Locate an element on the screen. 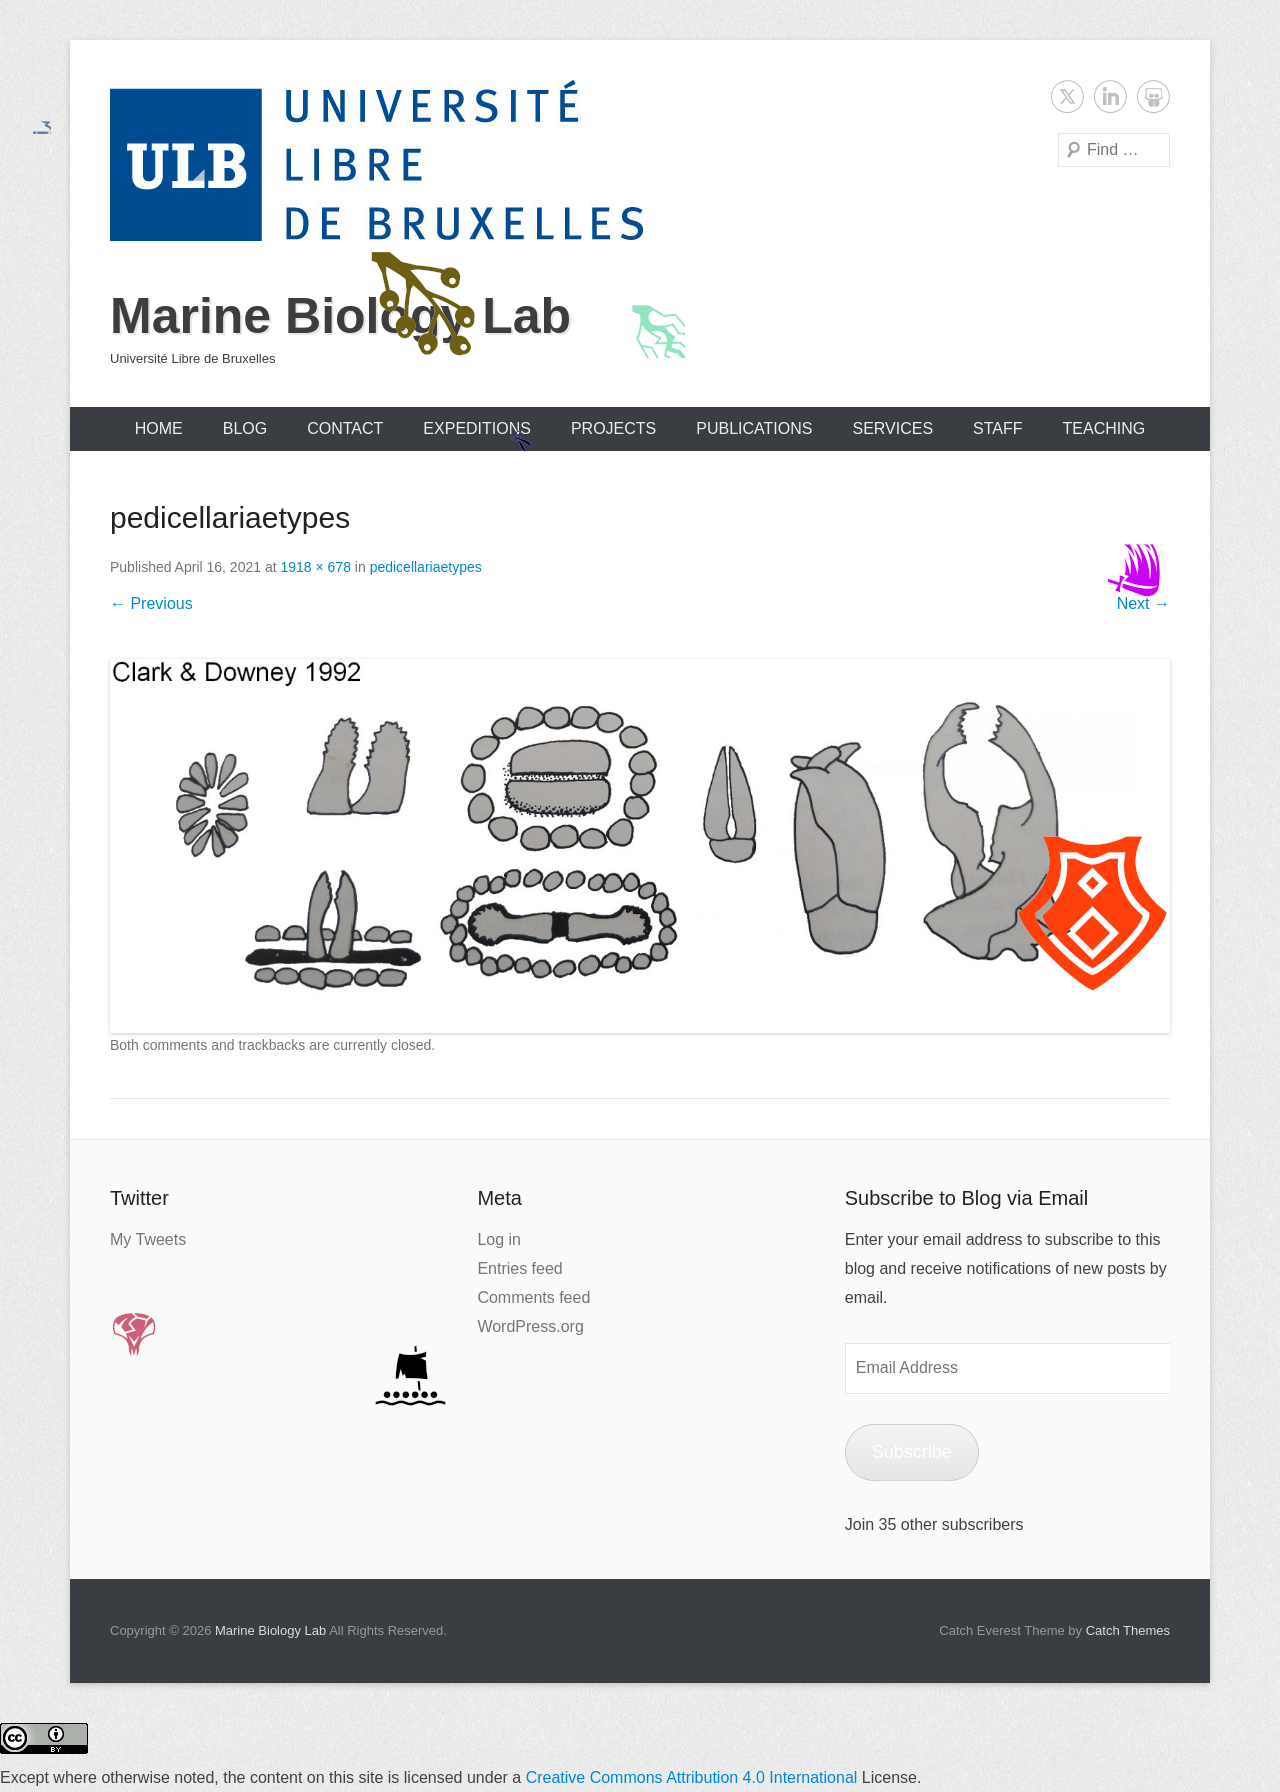  indicates lightning damage or electric attack ability is located at coordinates (658, 331).